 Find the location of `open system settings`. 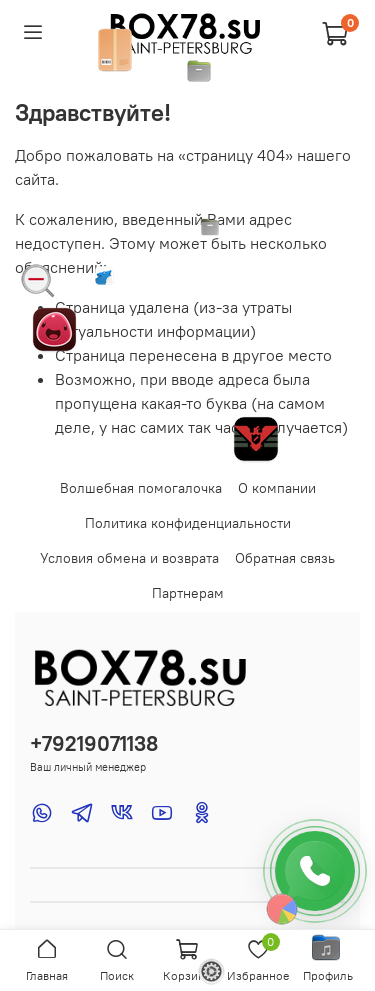

open system settings is located at coordinates (211, 971).